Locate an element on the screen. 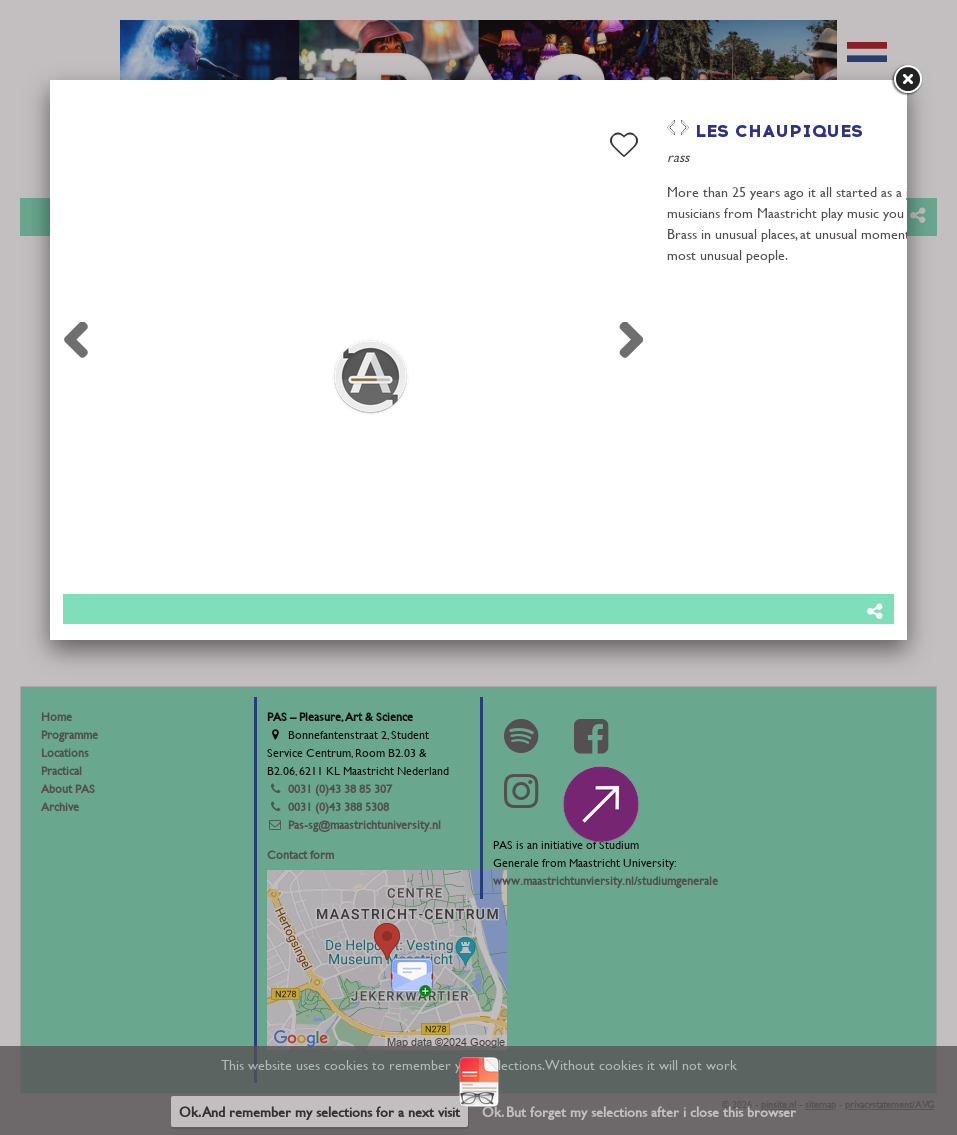 This screenshot has height=1135, width=957. compose a new email message is located at coordinates (412, 975).